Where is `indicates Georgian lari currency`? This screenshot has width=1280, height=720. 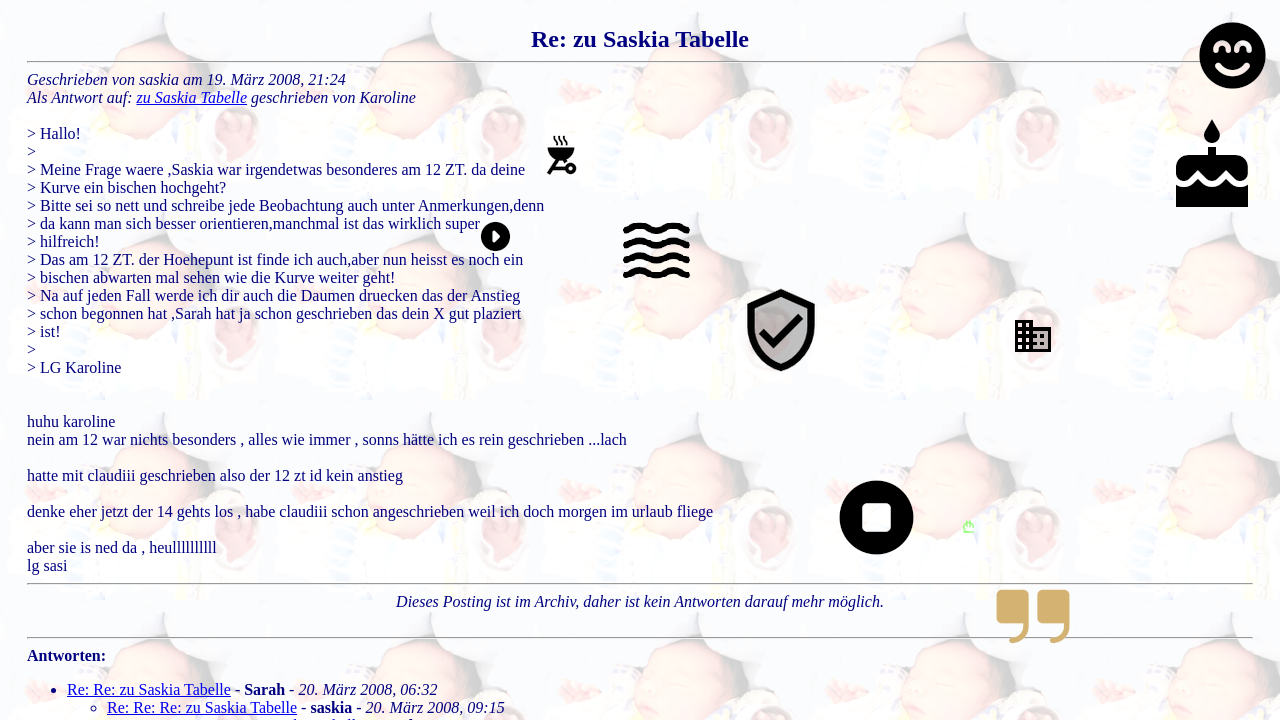 indicates Georgian lari currency is located at coordinates (968, 526).